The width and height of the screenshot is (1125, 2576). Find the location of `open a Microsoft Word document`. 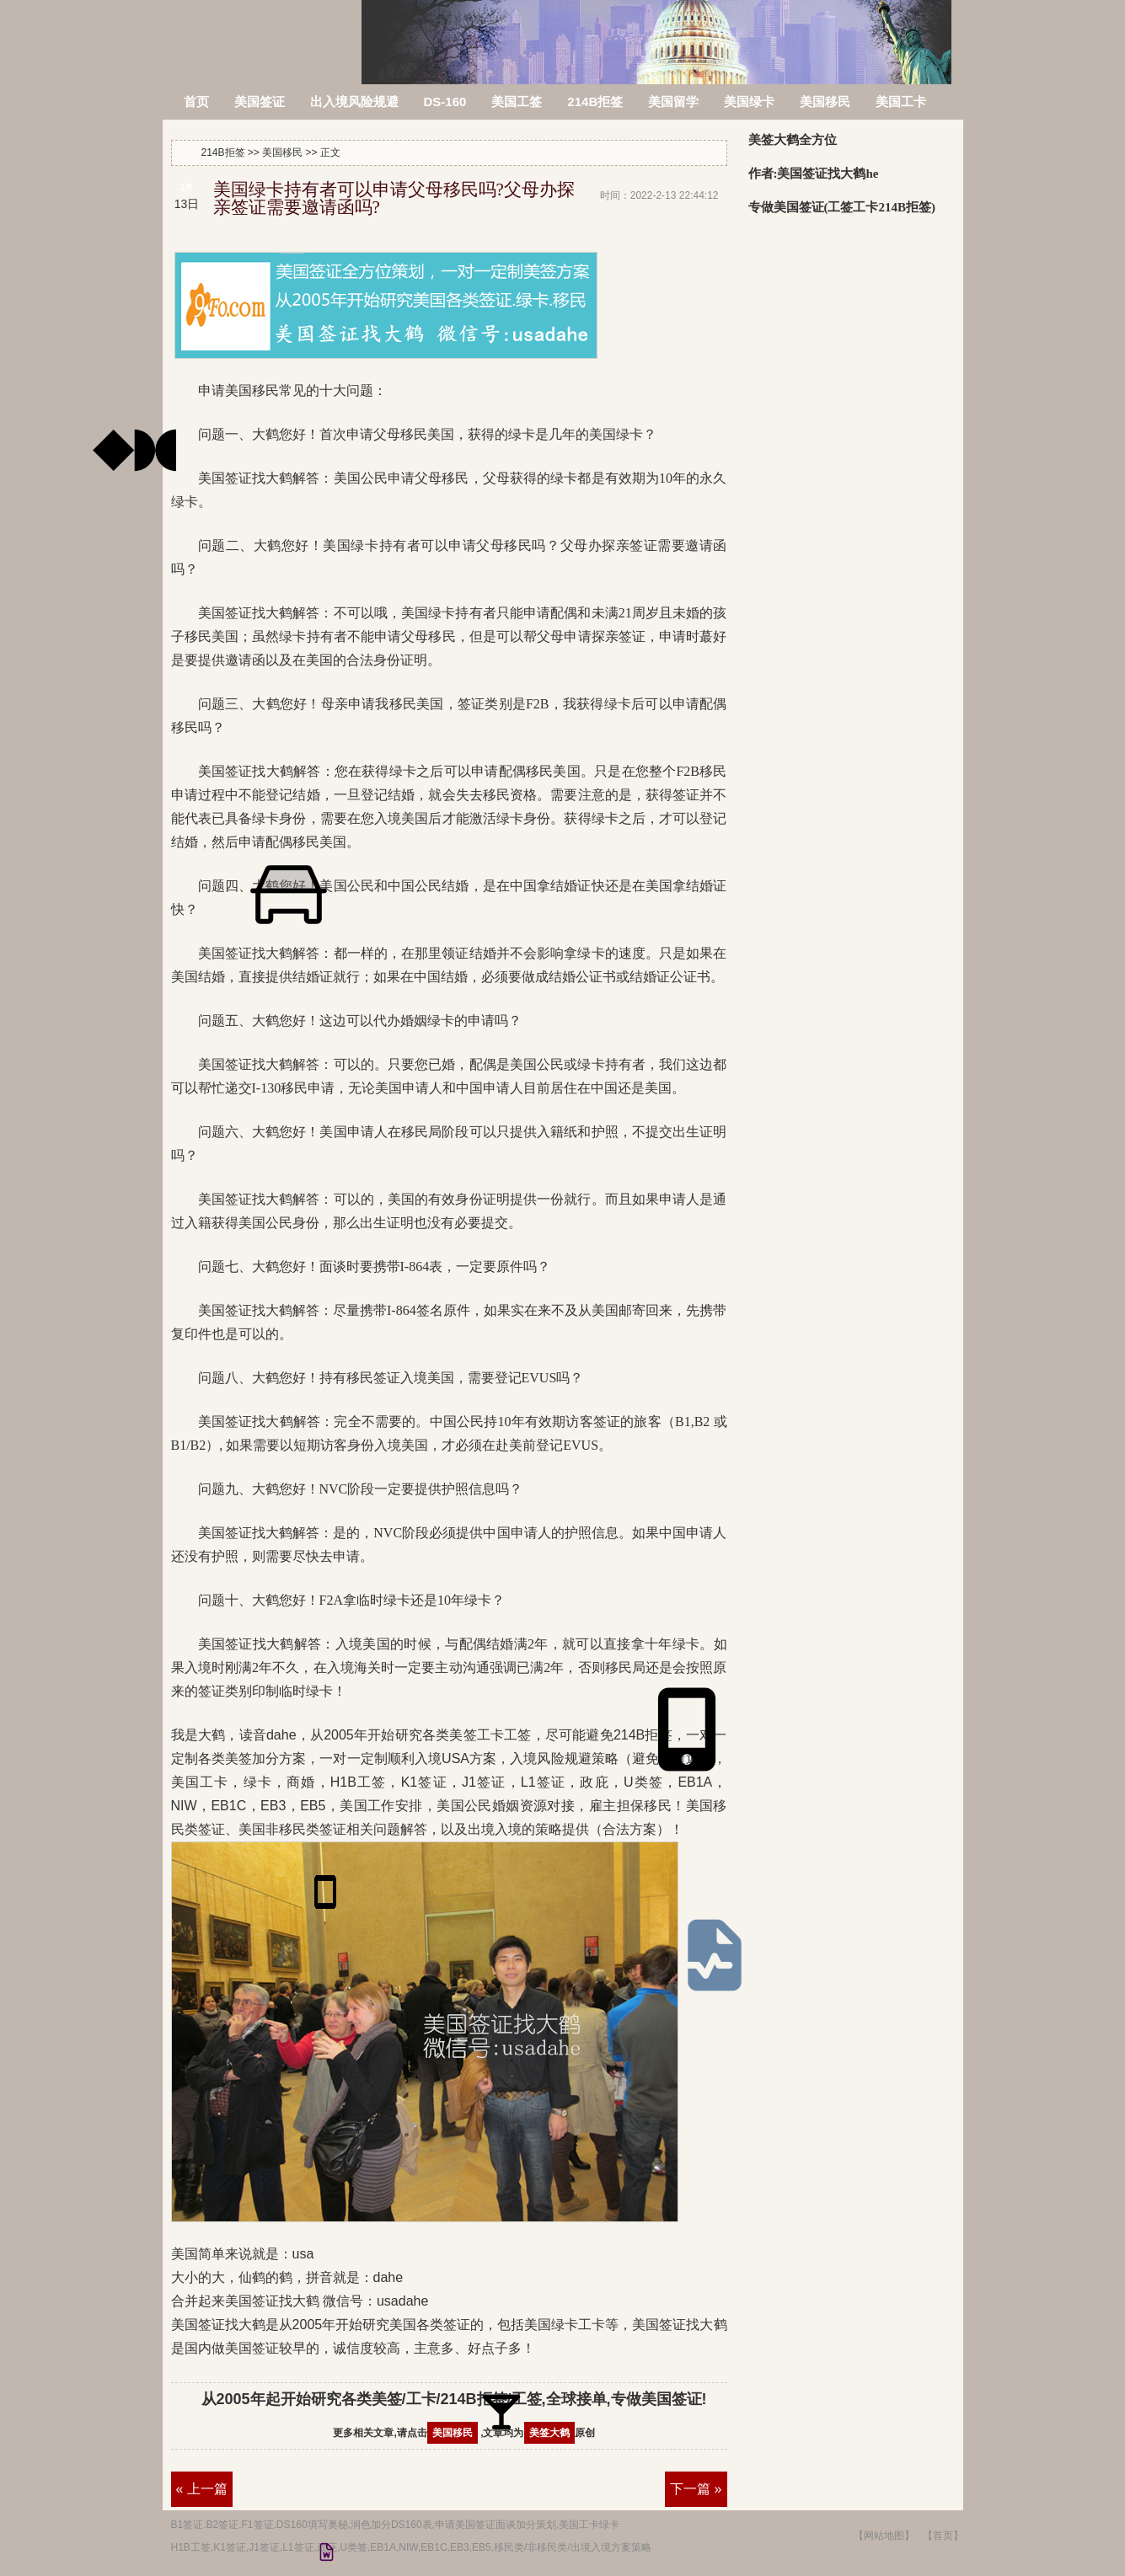

open a Microsoft Word document is located at coordinates (326, 2552).